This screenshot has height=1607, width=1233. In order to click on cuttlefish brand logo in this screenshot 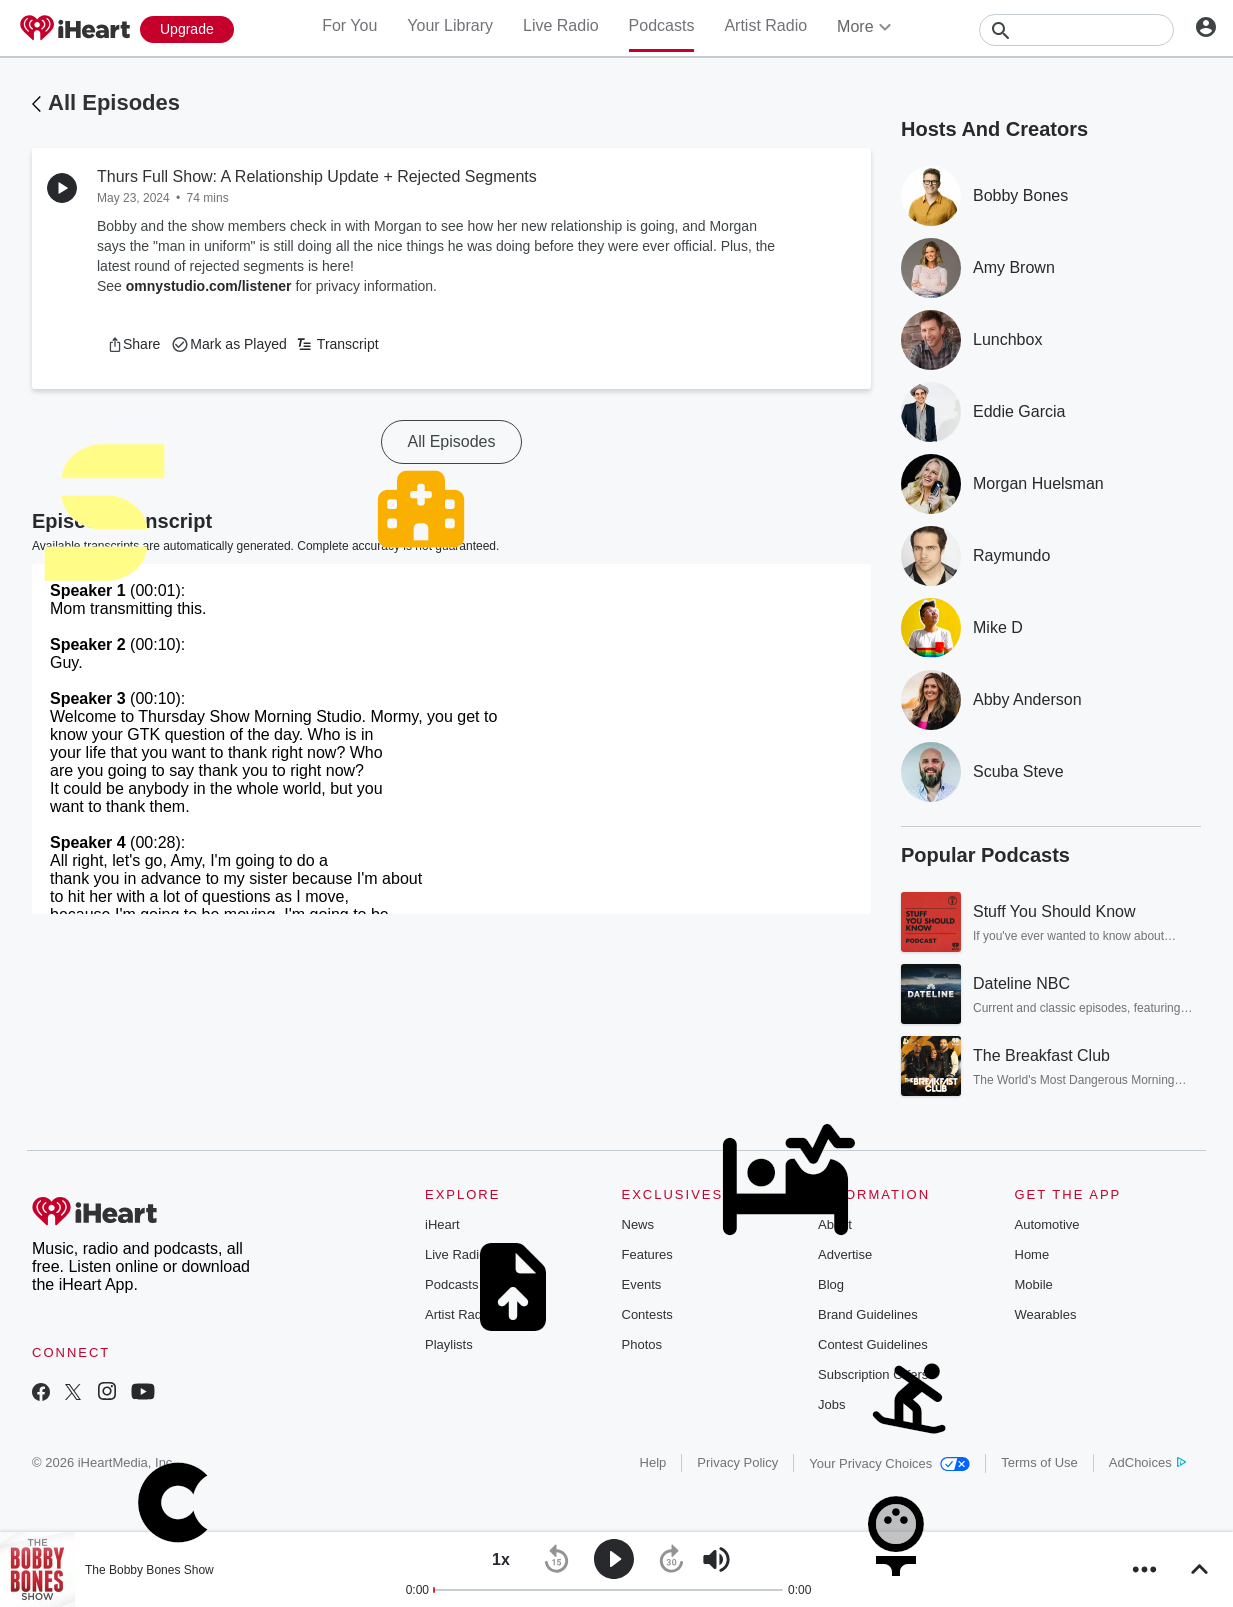, I will do `click(173, 1502)`.